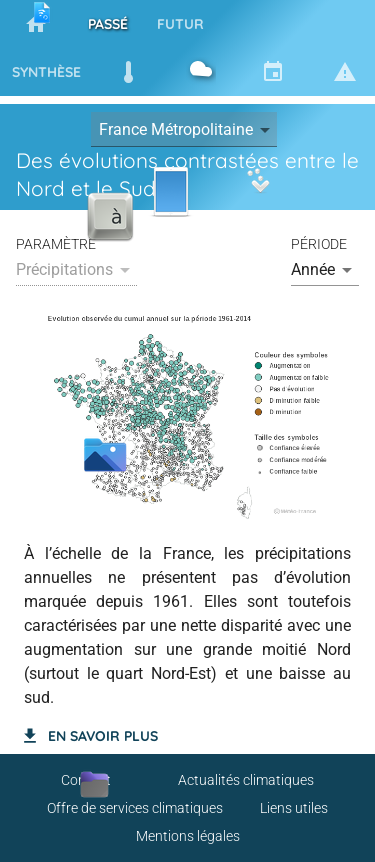 The image size is (375, 862). Describe the element at coordinates (110, 217) in the screenshot. I see `open character map to insert special symbols` at that location.